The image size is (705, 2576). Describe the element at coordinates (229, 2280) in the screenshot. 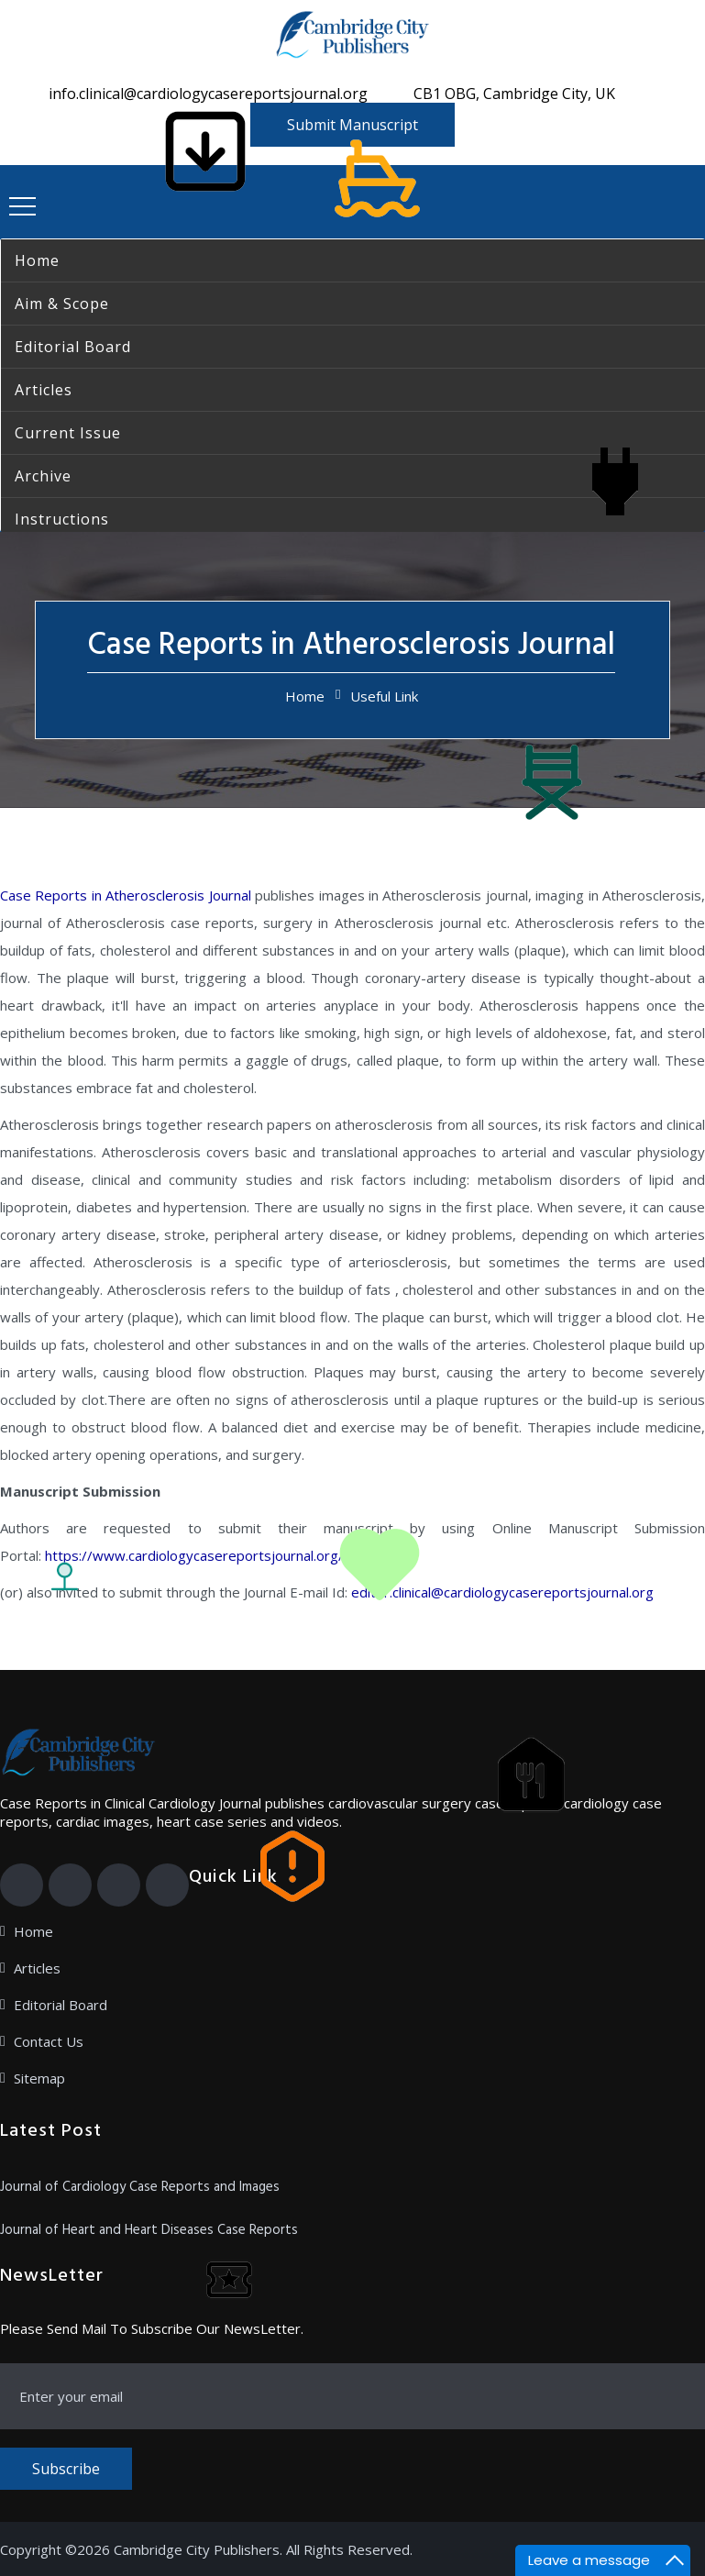

I see `view local events or activities` at that location.